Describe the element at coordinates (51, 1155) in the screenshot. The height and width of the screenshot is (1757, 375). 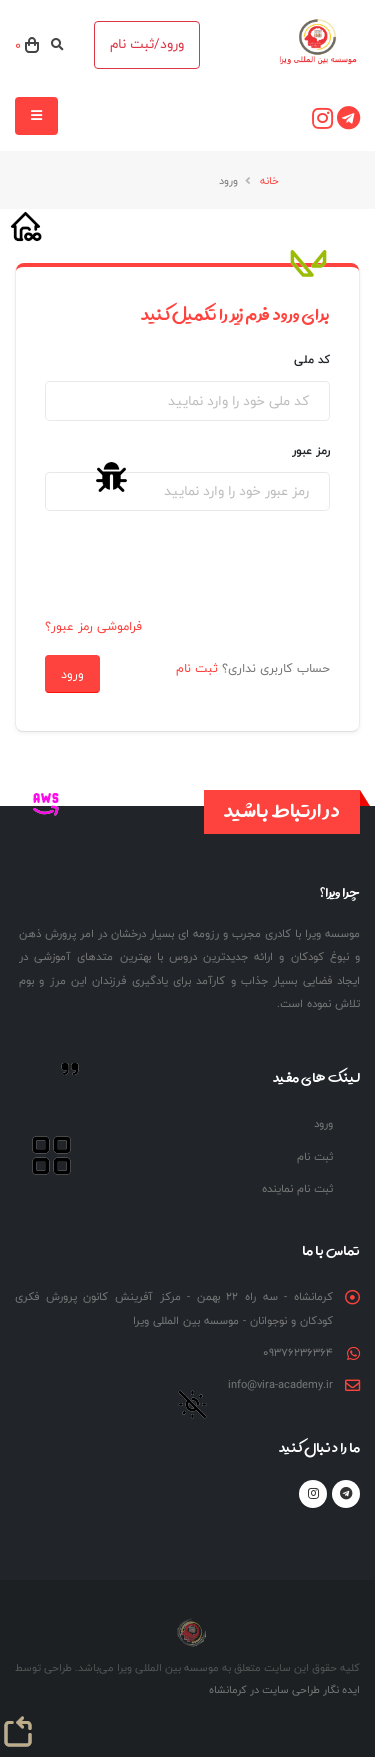
I see `view items in grid layout` at that location.